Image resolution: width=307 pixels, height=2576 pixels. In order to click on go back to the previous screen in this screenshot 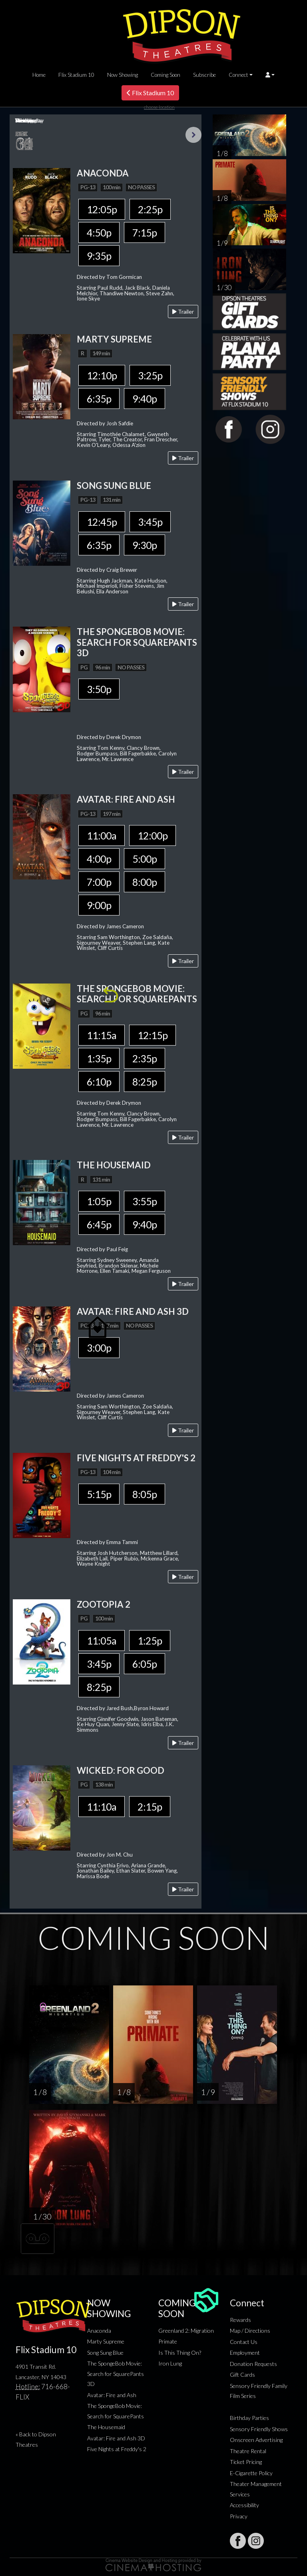, I will do `click(111, 995)`.